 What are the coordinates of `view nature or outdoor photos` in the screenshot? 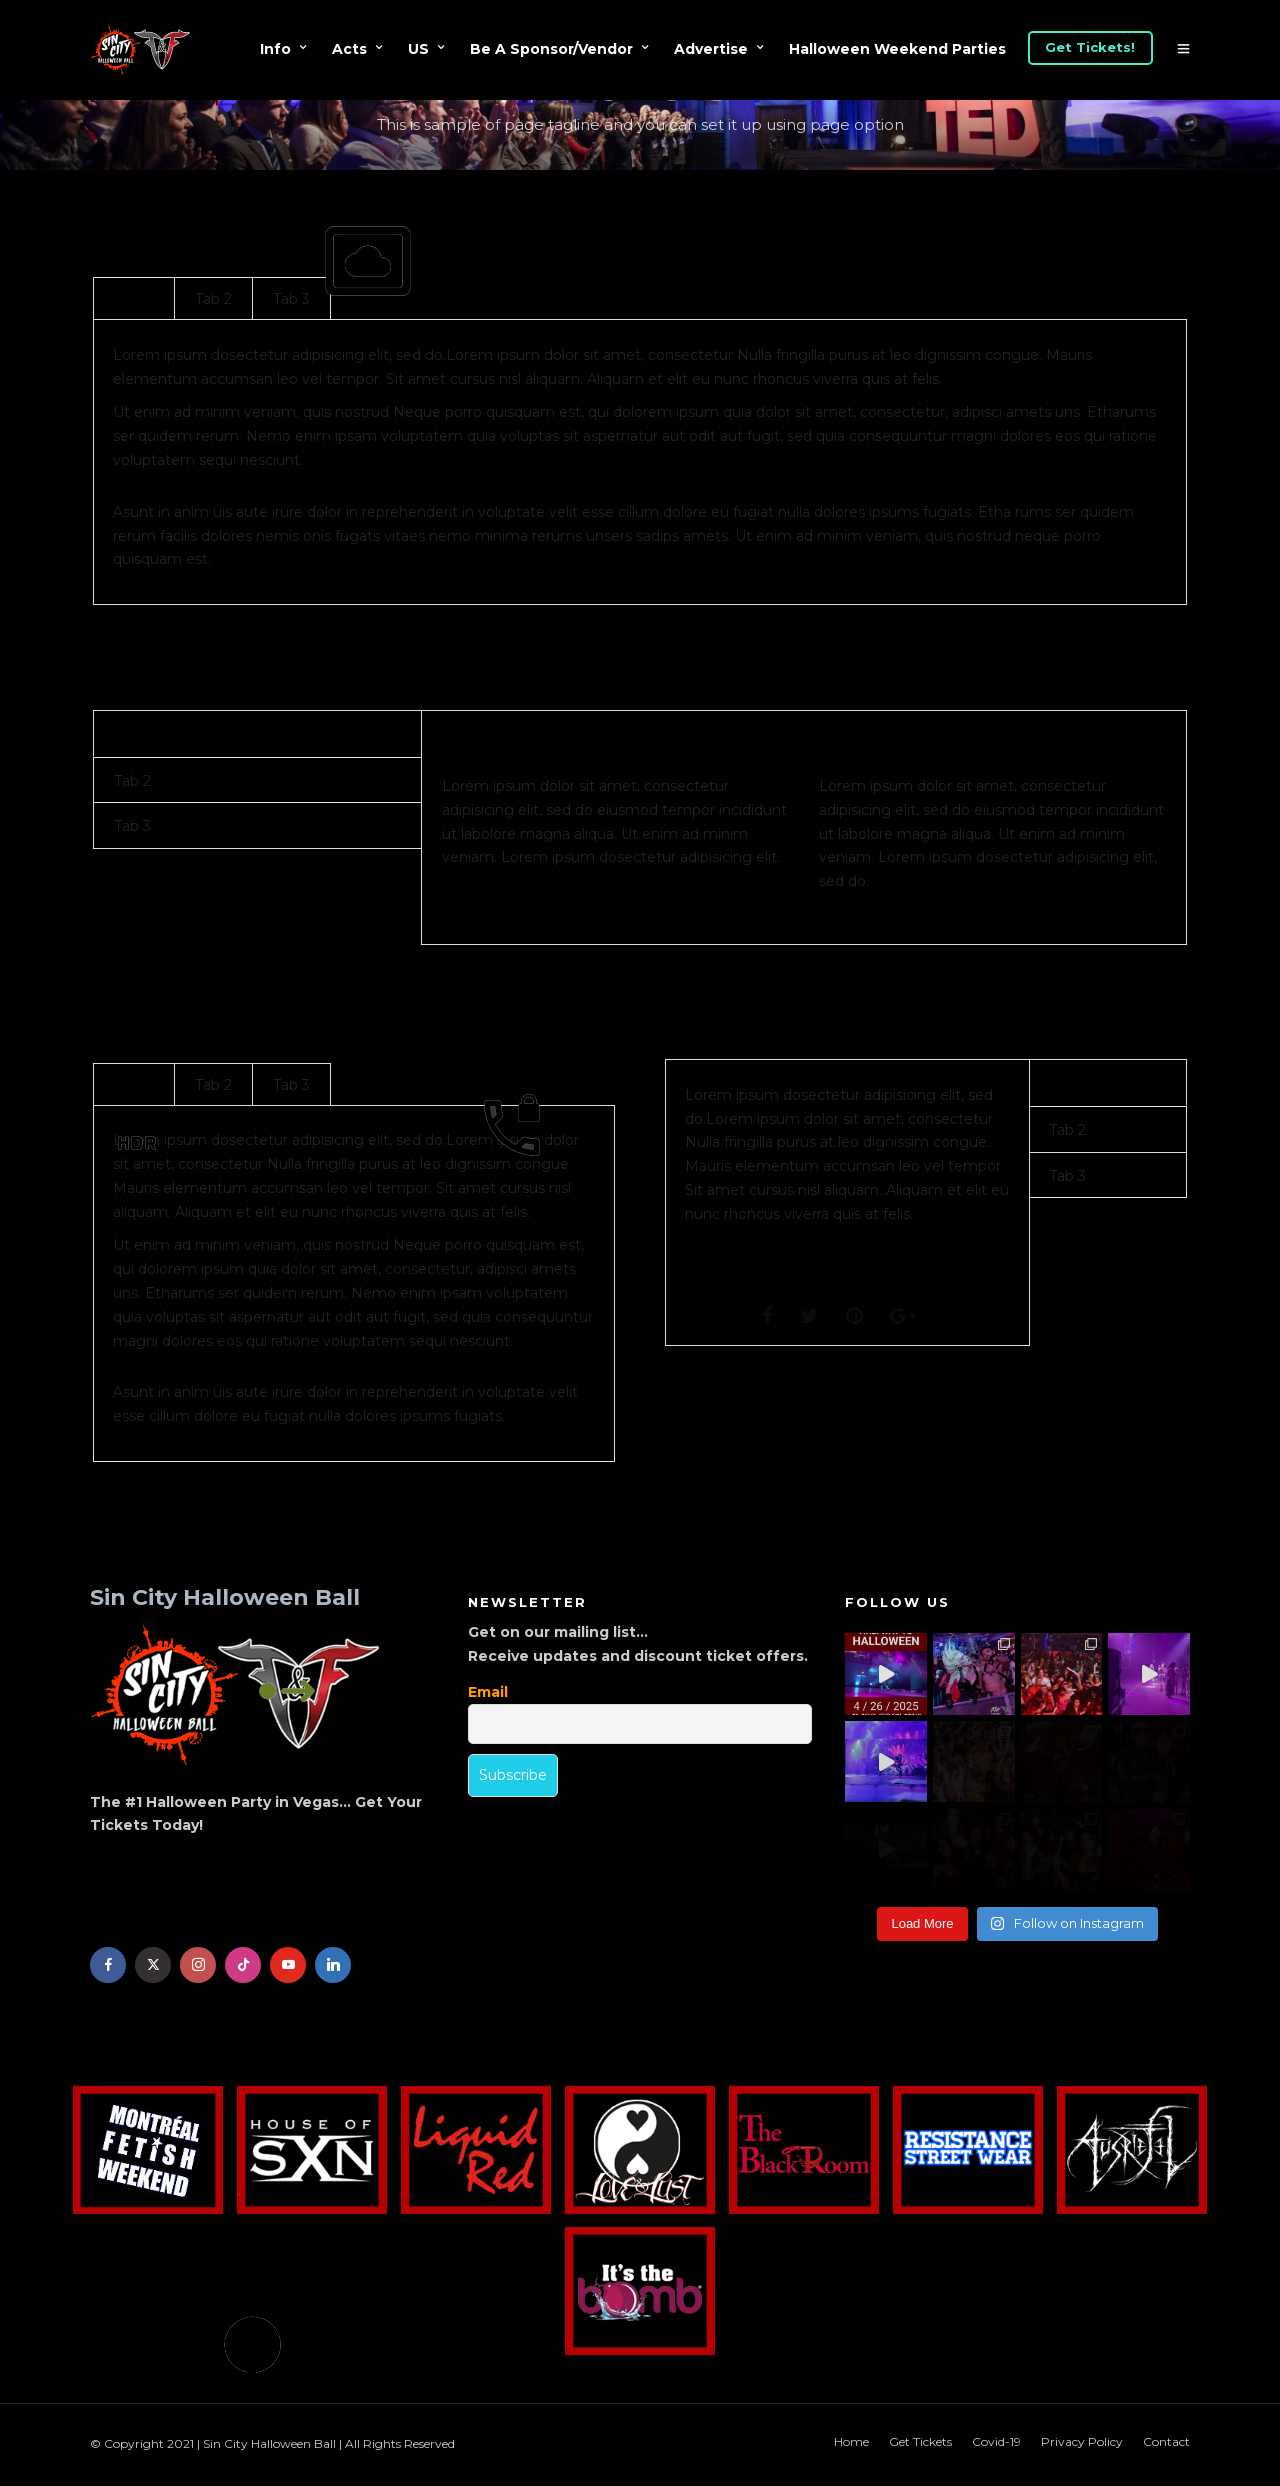 It's located at (252, 2356).